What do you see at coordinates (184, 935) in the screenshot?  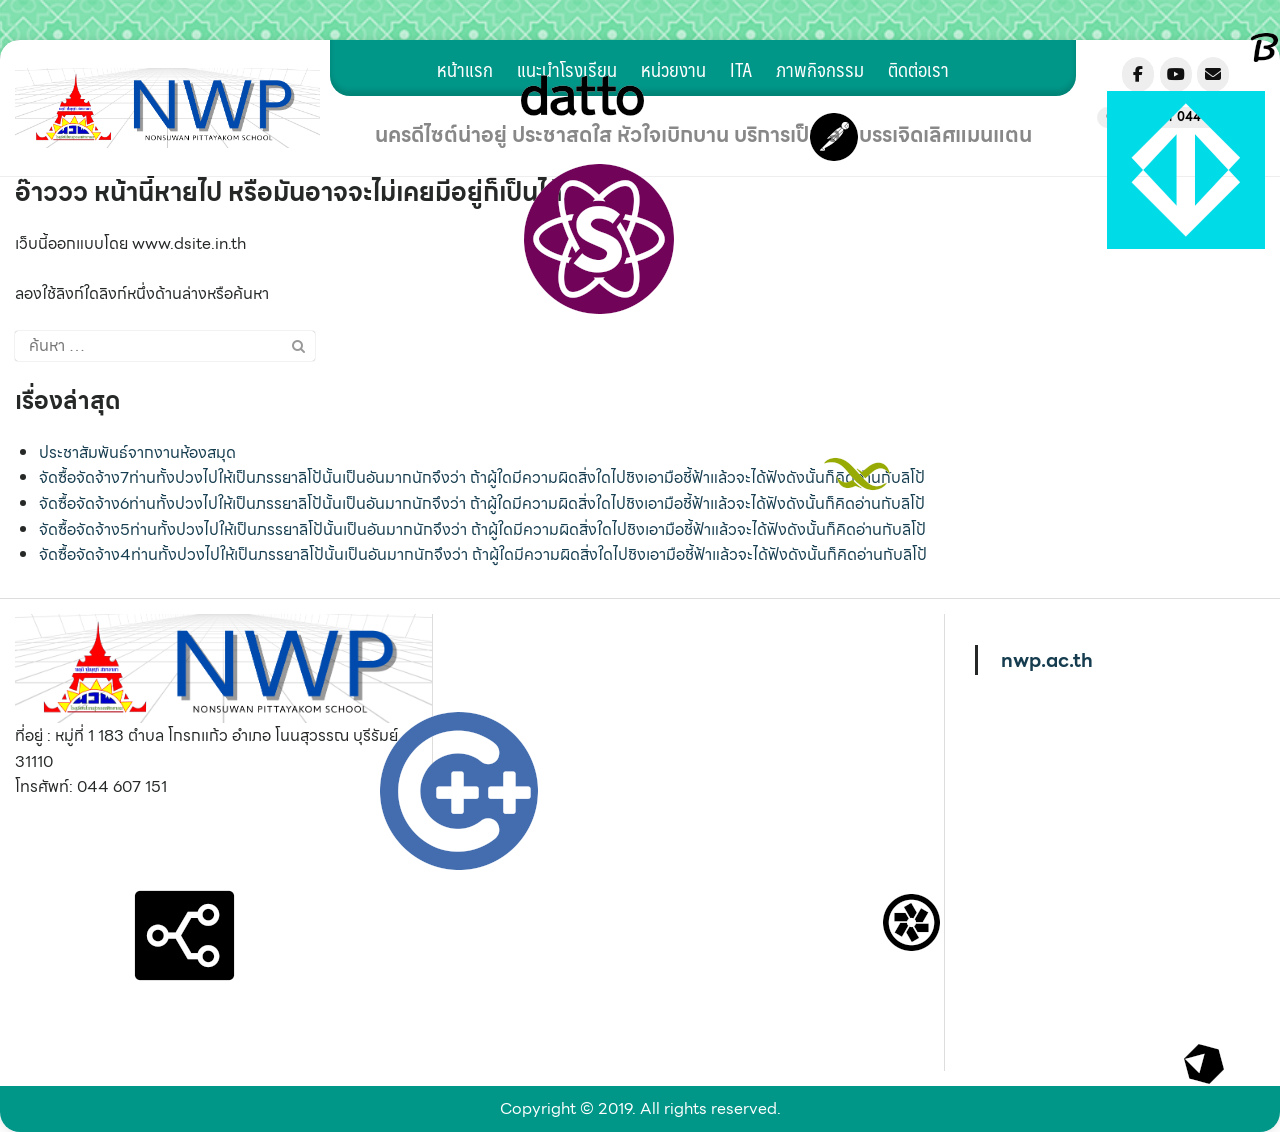 I see `view on StackShare` at bounding box center [184, 935].